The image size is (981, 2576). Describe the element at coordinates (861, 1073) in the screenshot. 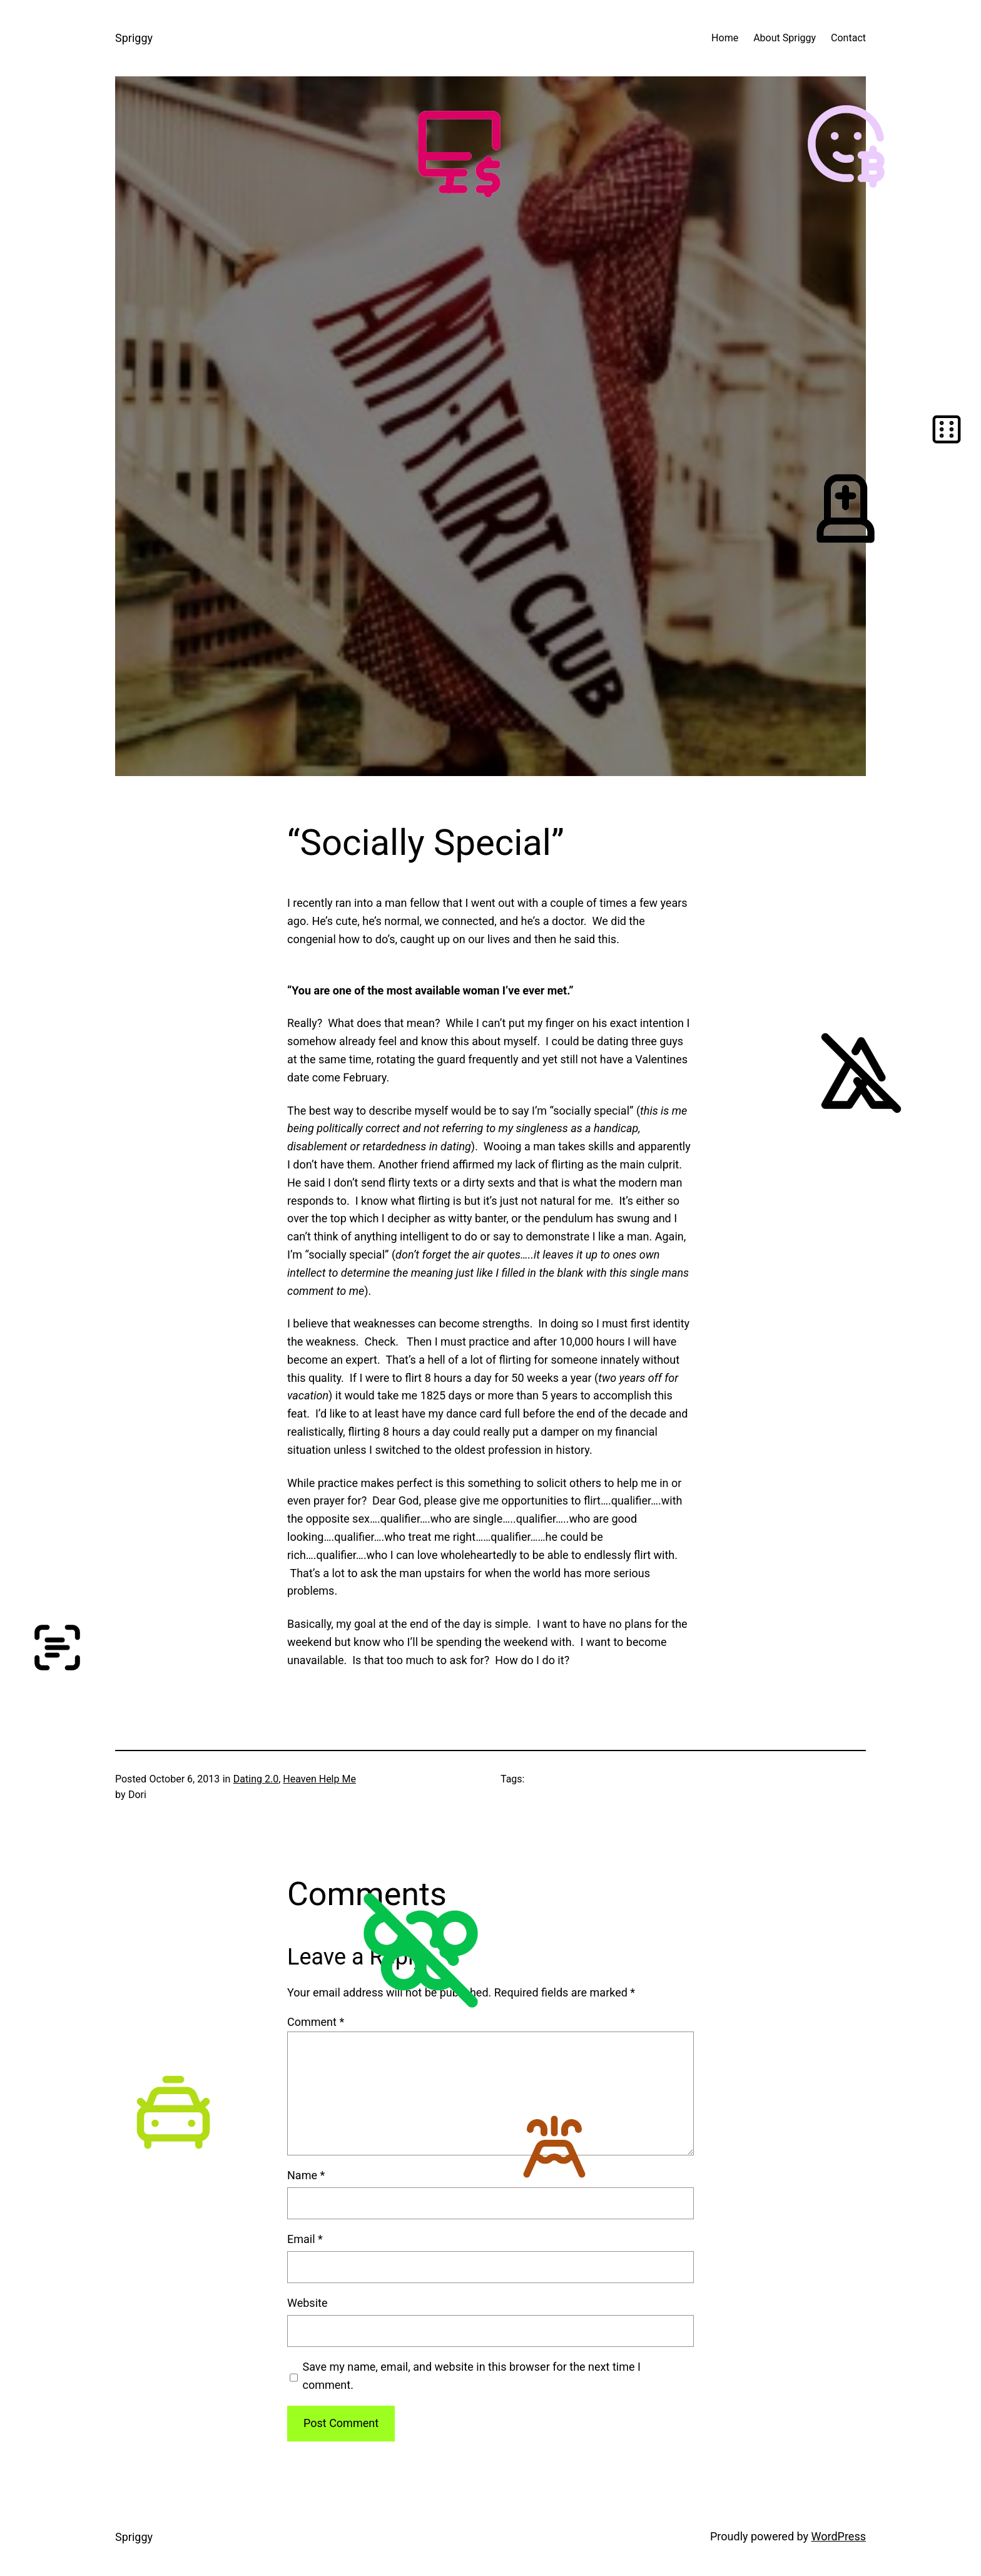

I see `camping site unavailable or closed` at that location.